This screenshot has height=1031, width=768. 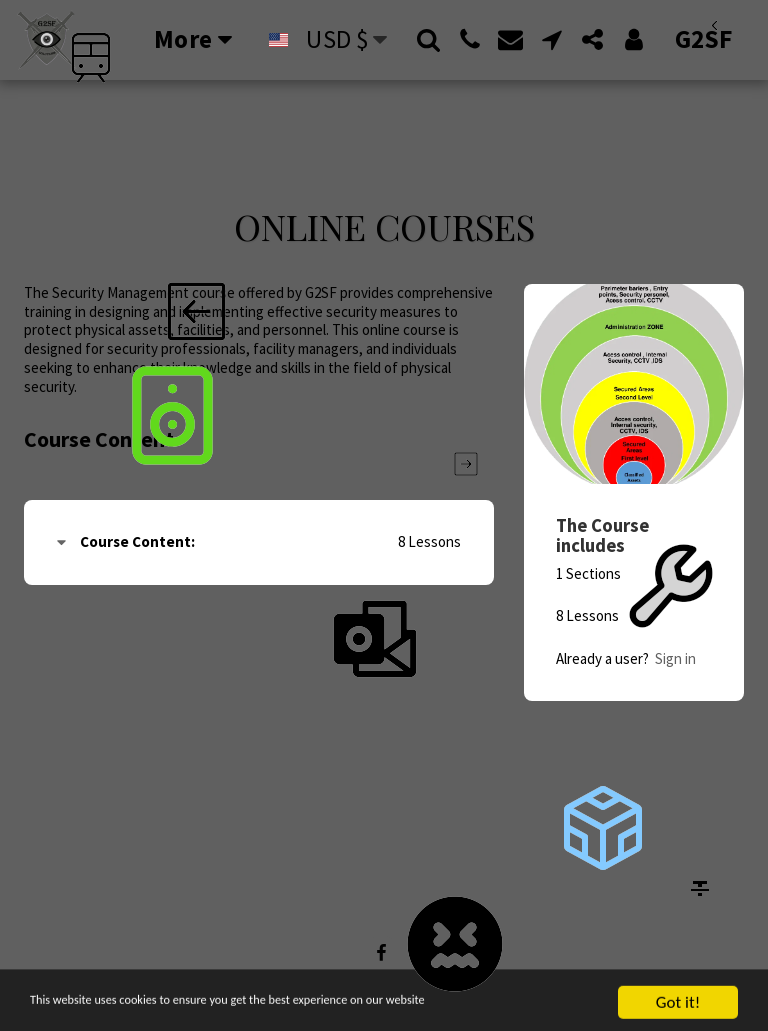 What do you see at coordinates (700, 889) in the screenshot?
I see `apply strikethrough formatting to selected text` at bounding box center [700, 889].